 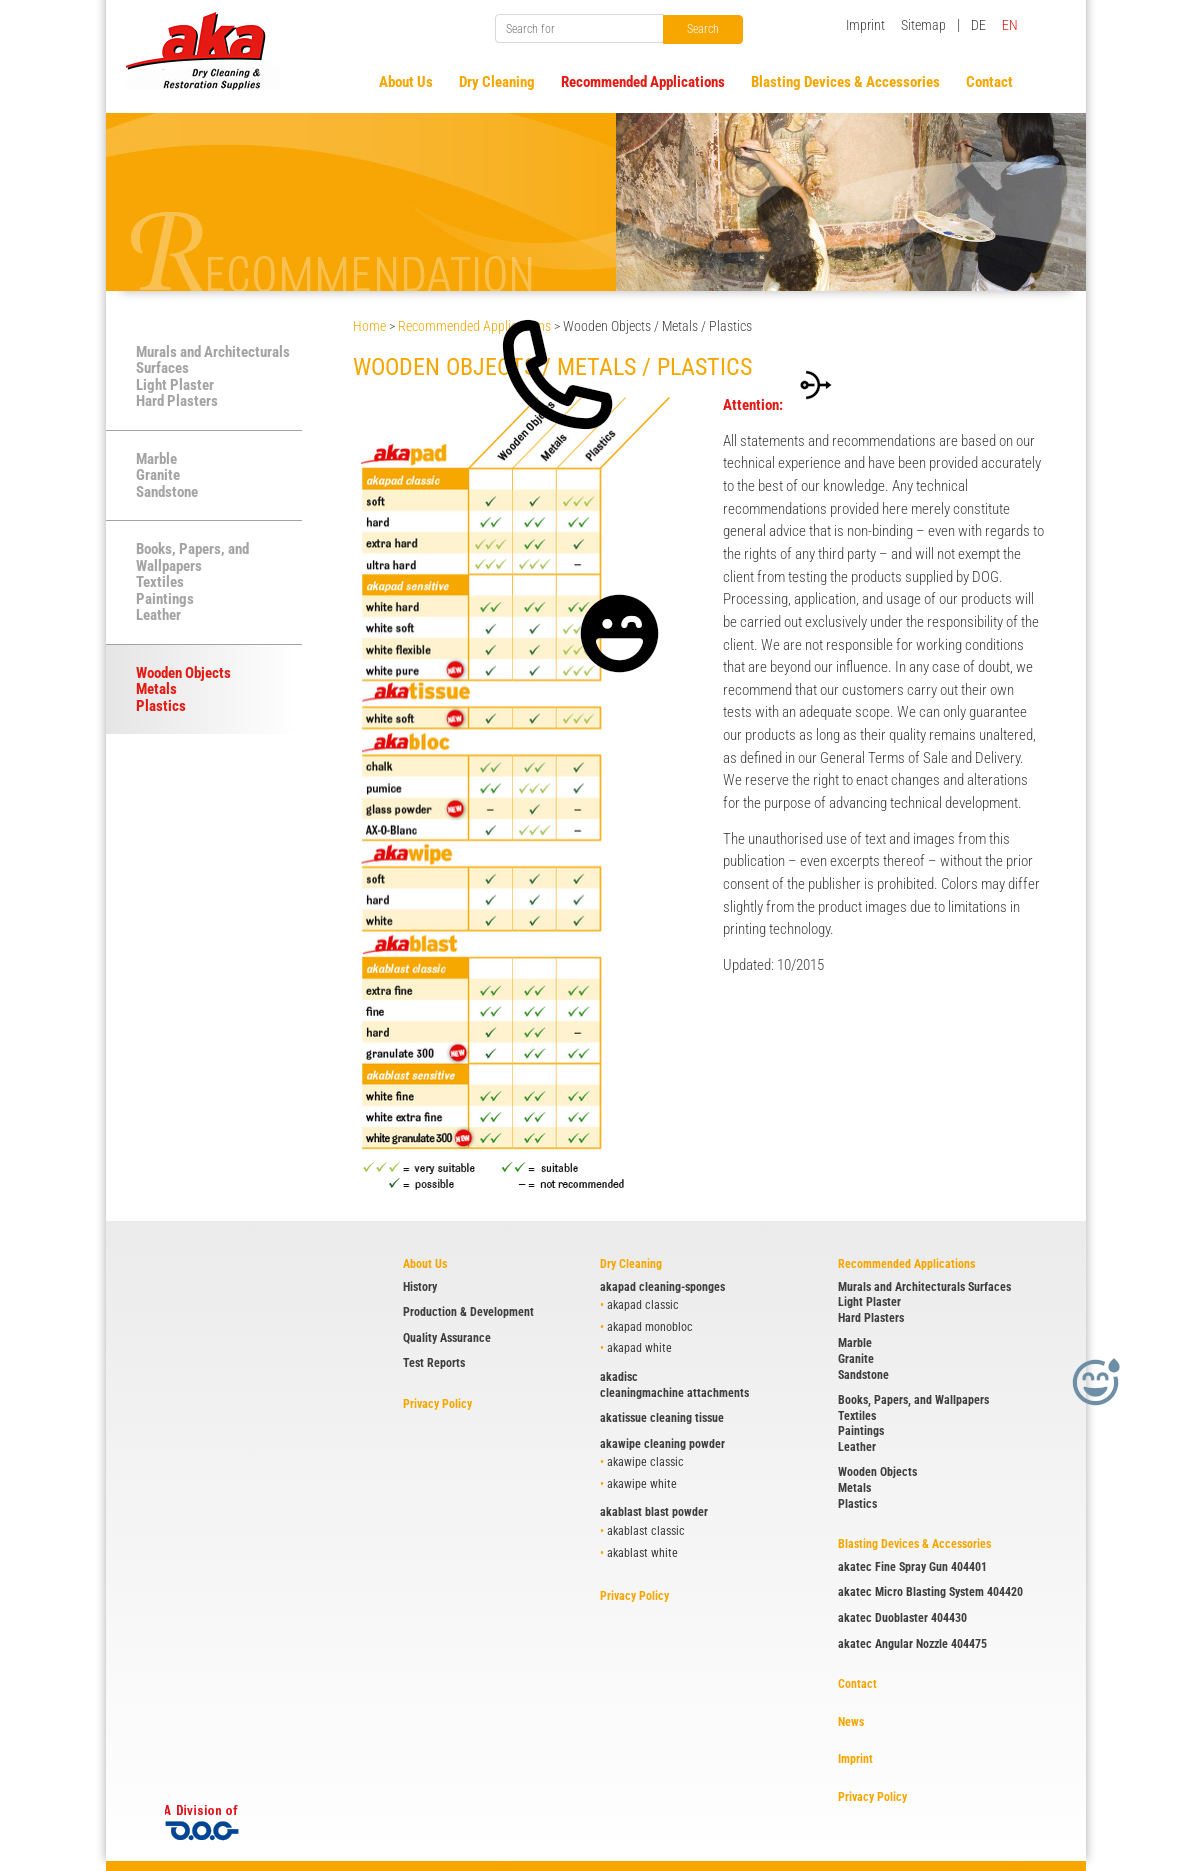 What do you see at coordinates (1095, 1382) in the screenshot?
I see `react with a nervous or relieved expression` at bounding box center [1095, 1382].